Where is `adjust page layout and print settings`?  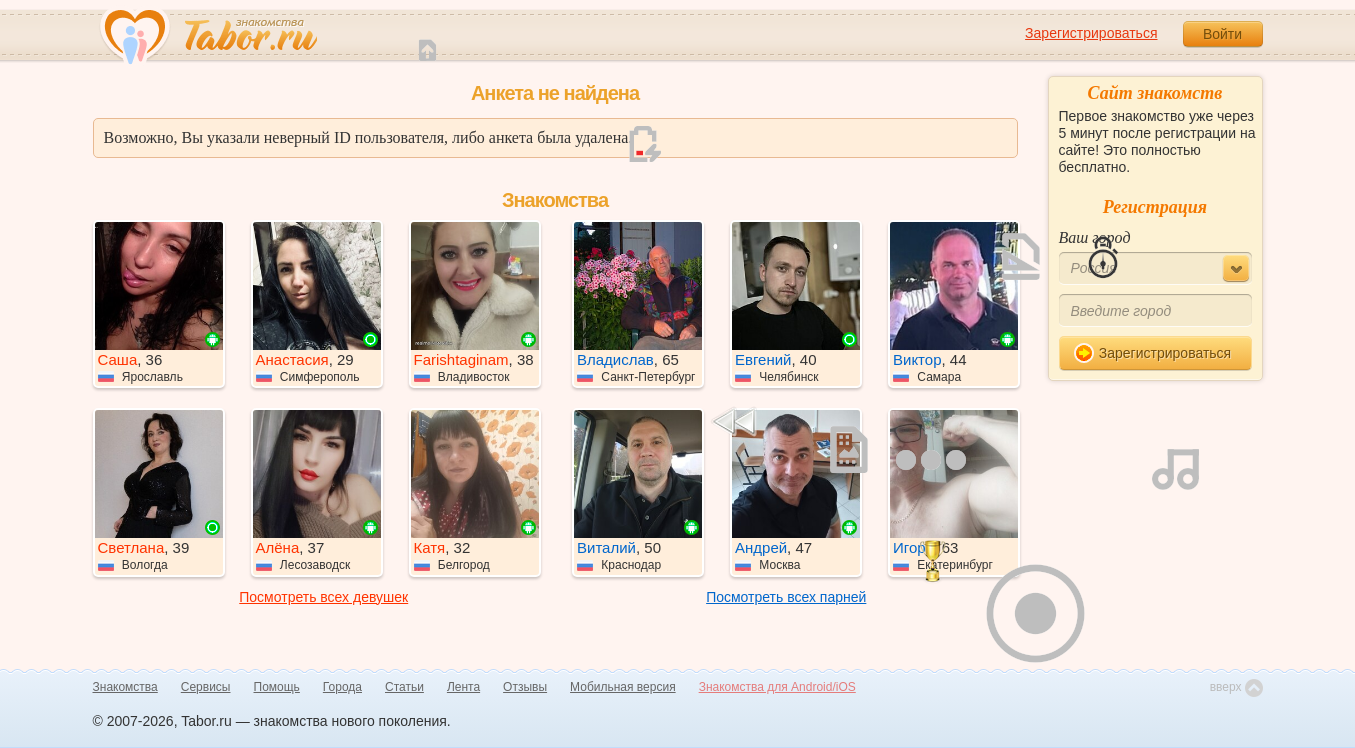 adjust page layout and print settings is located at coordinates (1021, 255).